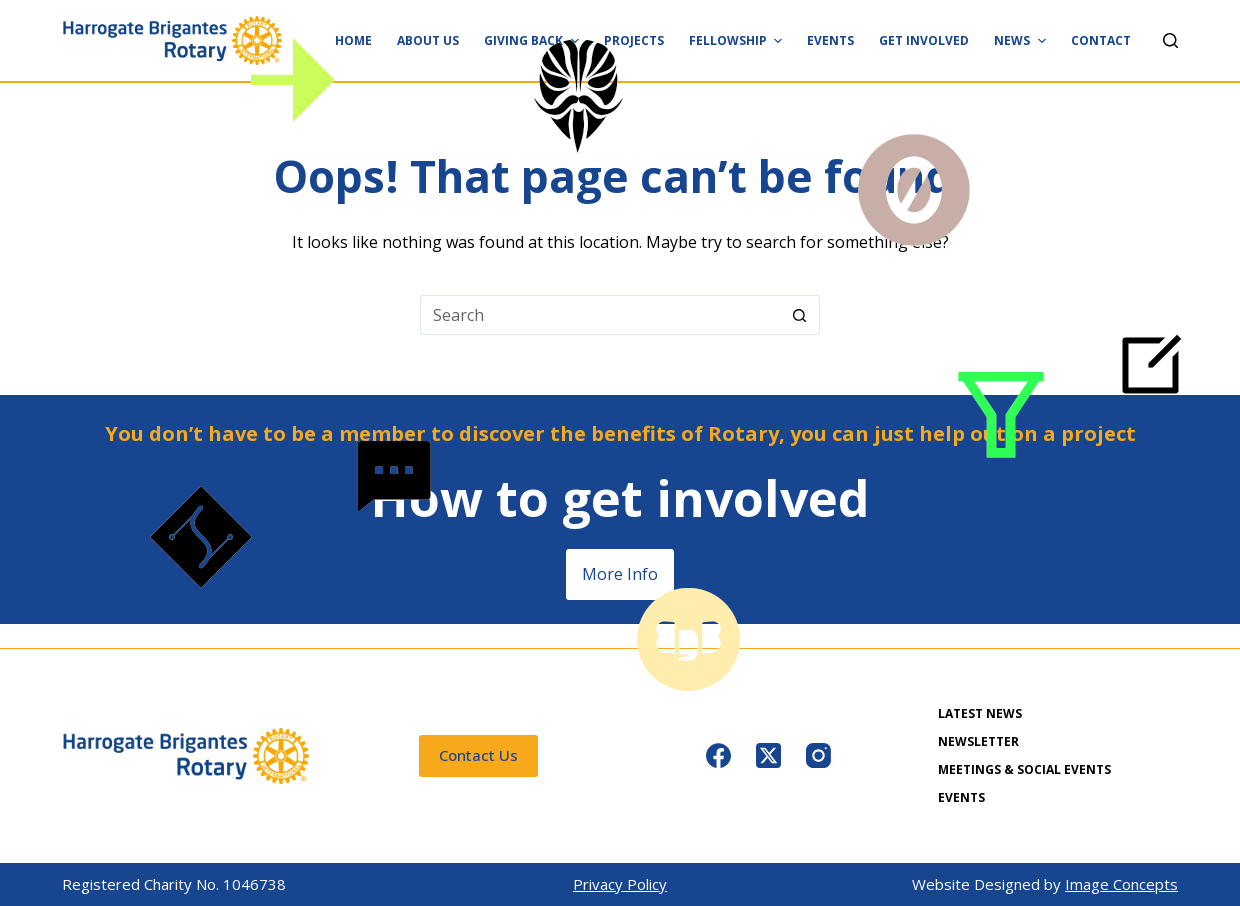  What do you see at coordinates (1150, 365) in the screenshot?
I see `edit content in a text field or form` at bounding box center [1150, 365].